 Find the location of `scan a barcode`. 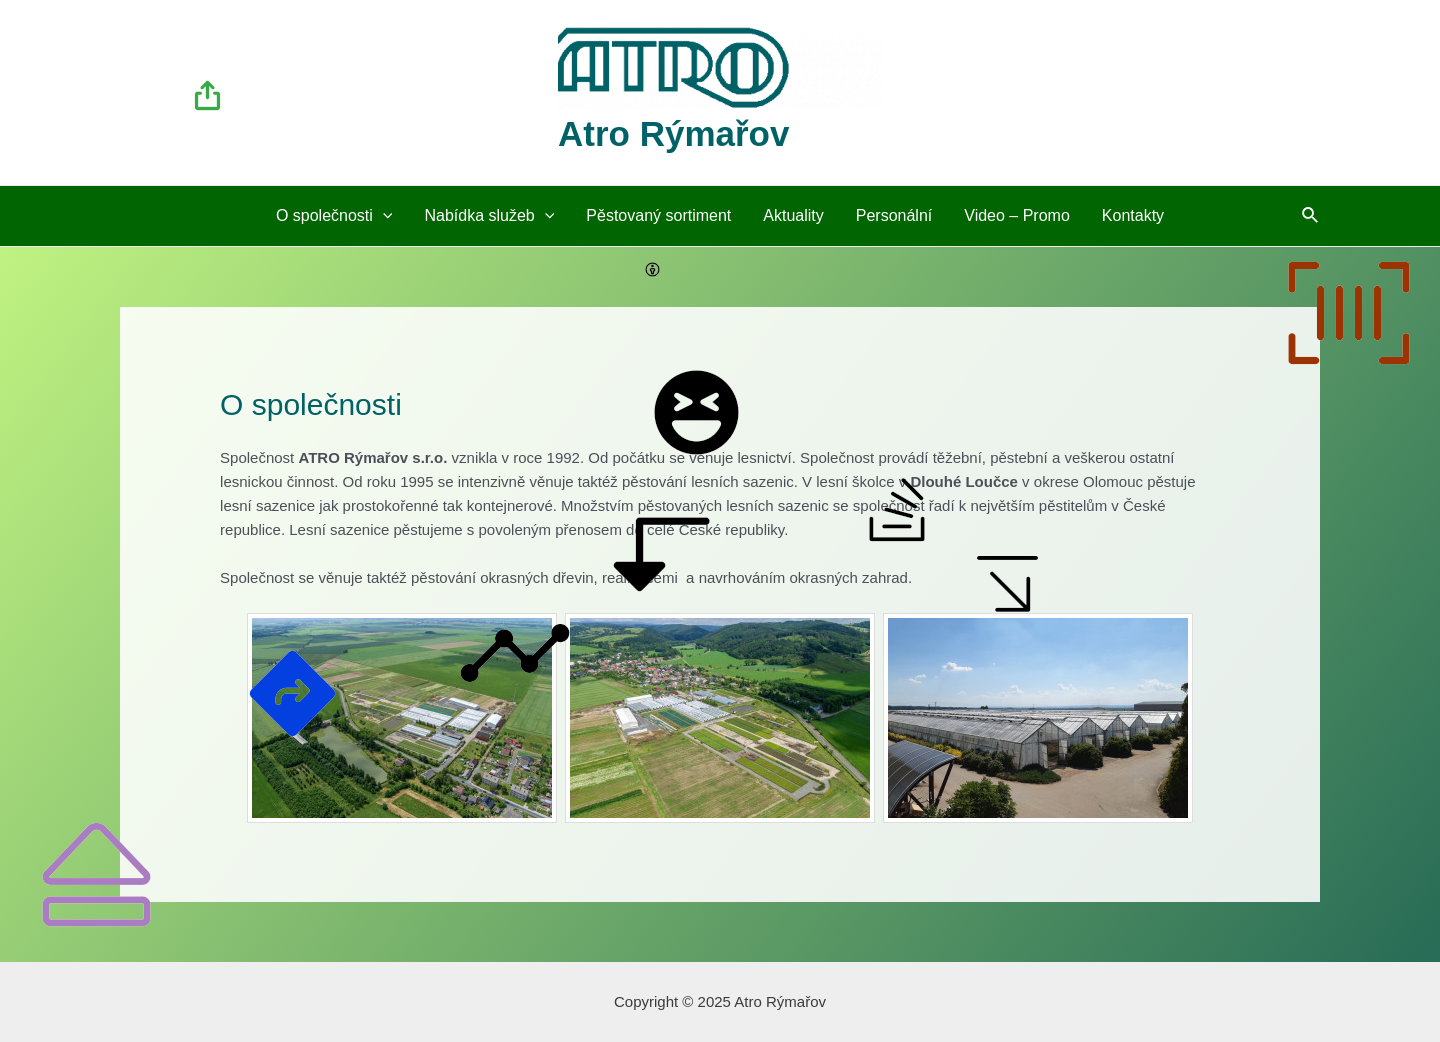

scan a barcode is located at coordinates (1349, 313).